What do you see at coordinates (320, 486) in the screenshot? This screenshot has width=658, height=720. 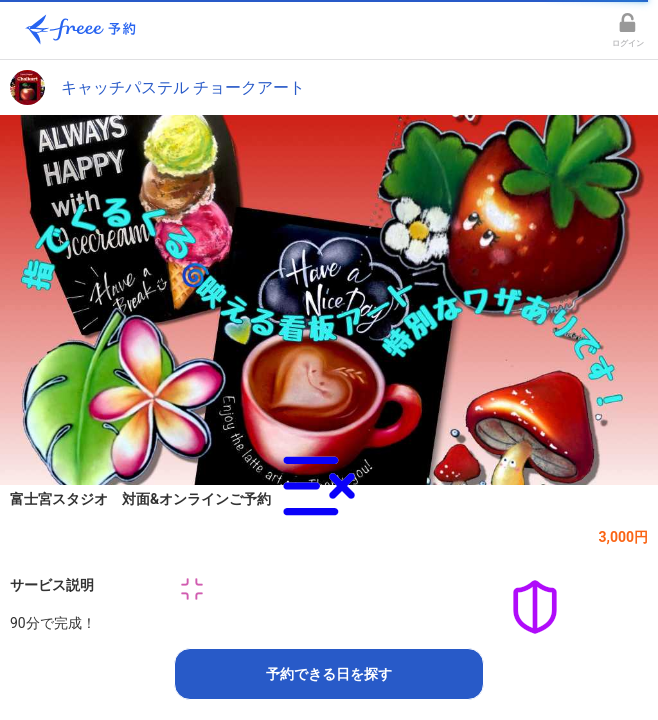 I see `remove item from list` at bounding box center [320, 486].